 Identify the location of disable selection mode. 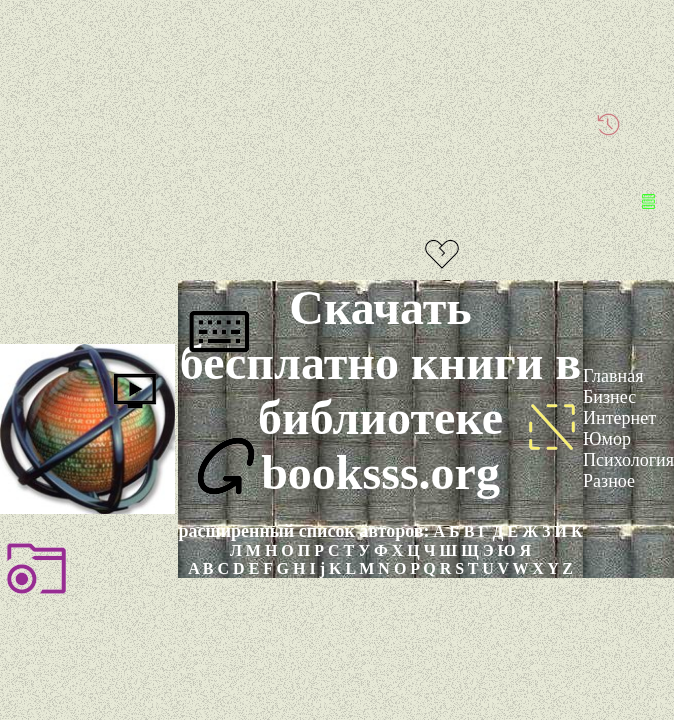
(552, 427).